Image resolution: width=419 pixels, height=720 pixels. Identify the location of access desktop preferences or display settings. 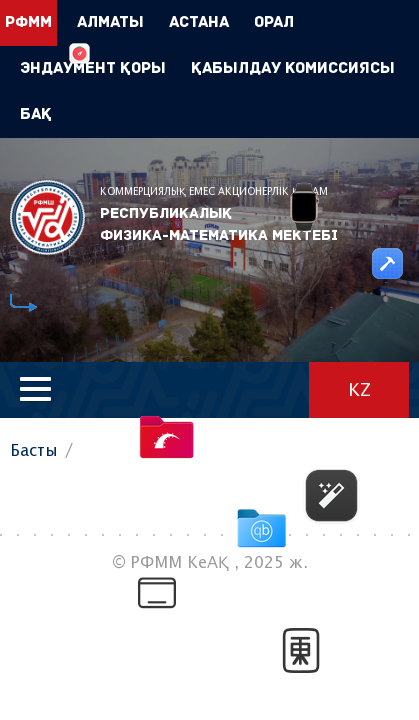
(157, 594).